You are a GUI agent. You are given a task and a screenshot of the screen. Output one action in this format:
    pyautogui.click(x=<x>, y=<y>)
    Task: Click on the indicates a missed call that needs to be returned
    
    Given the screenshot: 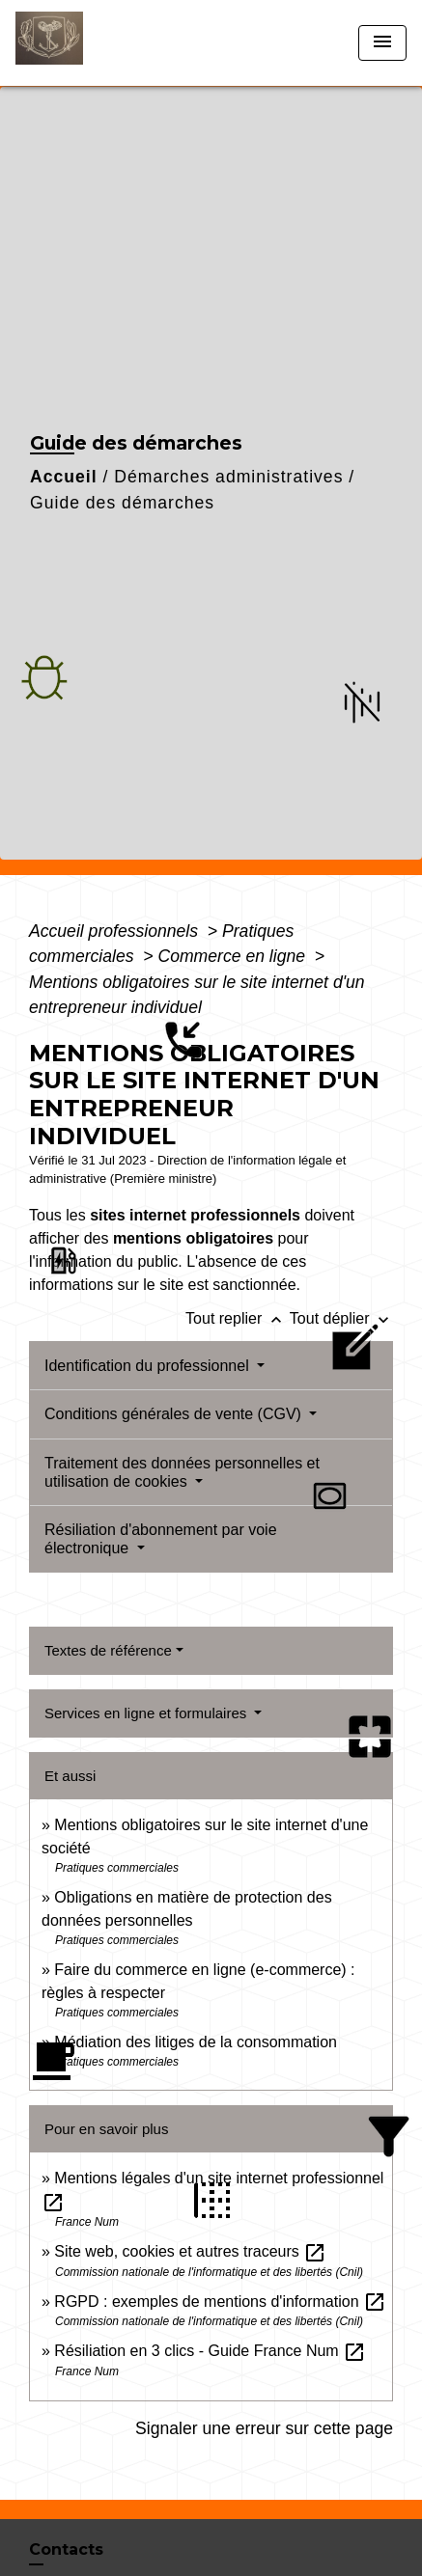 What is the action you would take?
    pyautogui.click(x=183, y=1040)
    